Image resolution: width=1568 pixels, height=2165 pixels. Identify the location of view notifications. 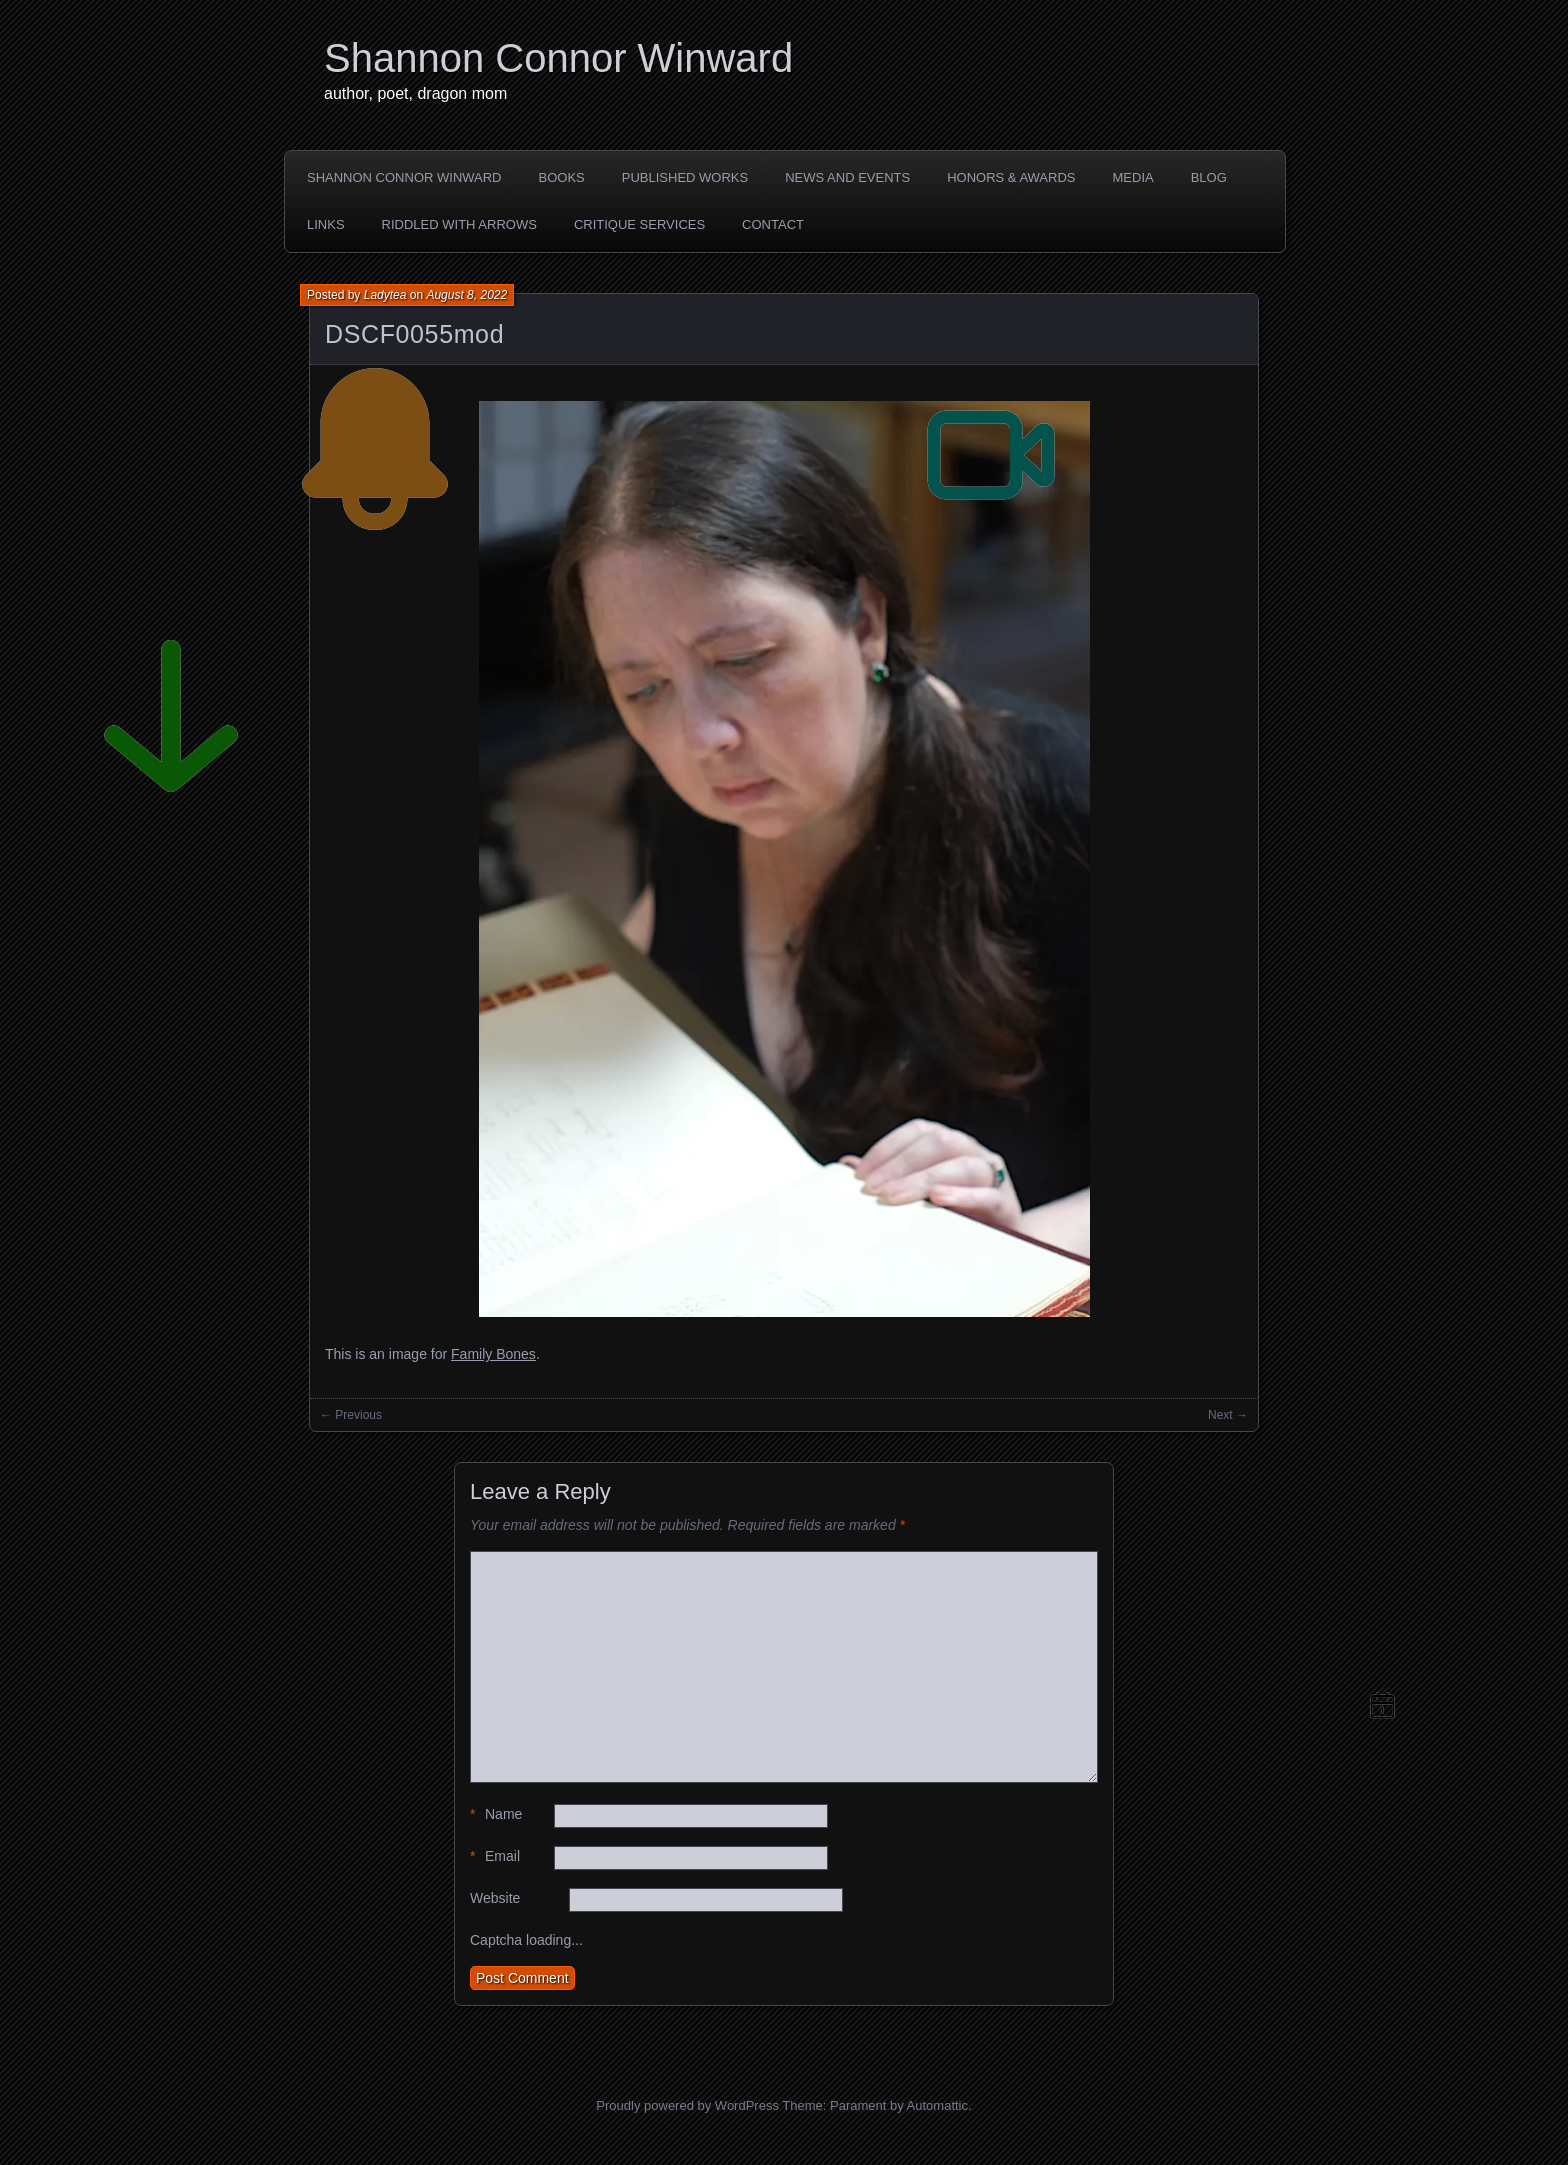
(375, 449).